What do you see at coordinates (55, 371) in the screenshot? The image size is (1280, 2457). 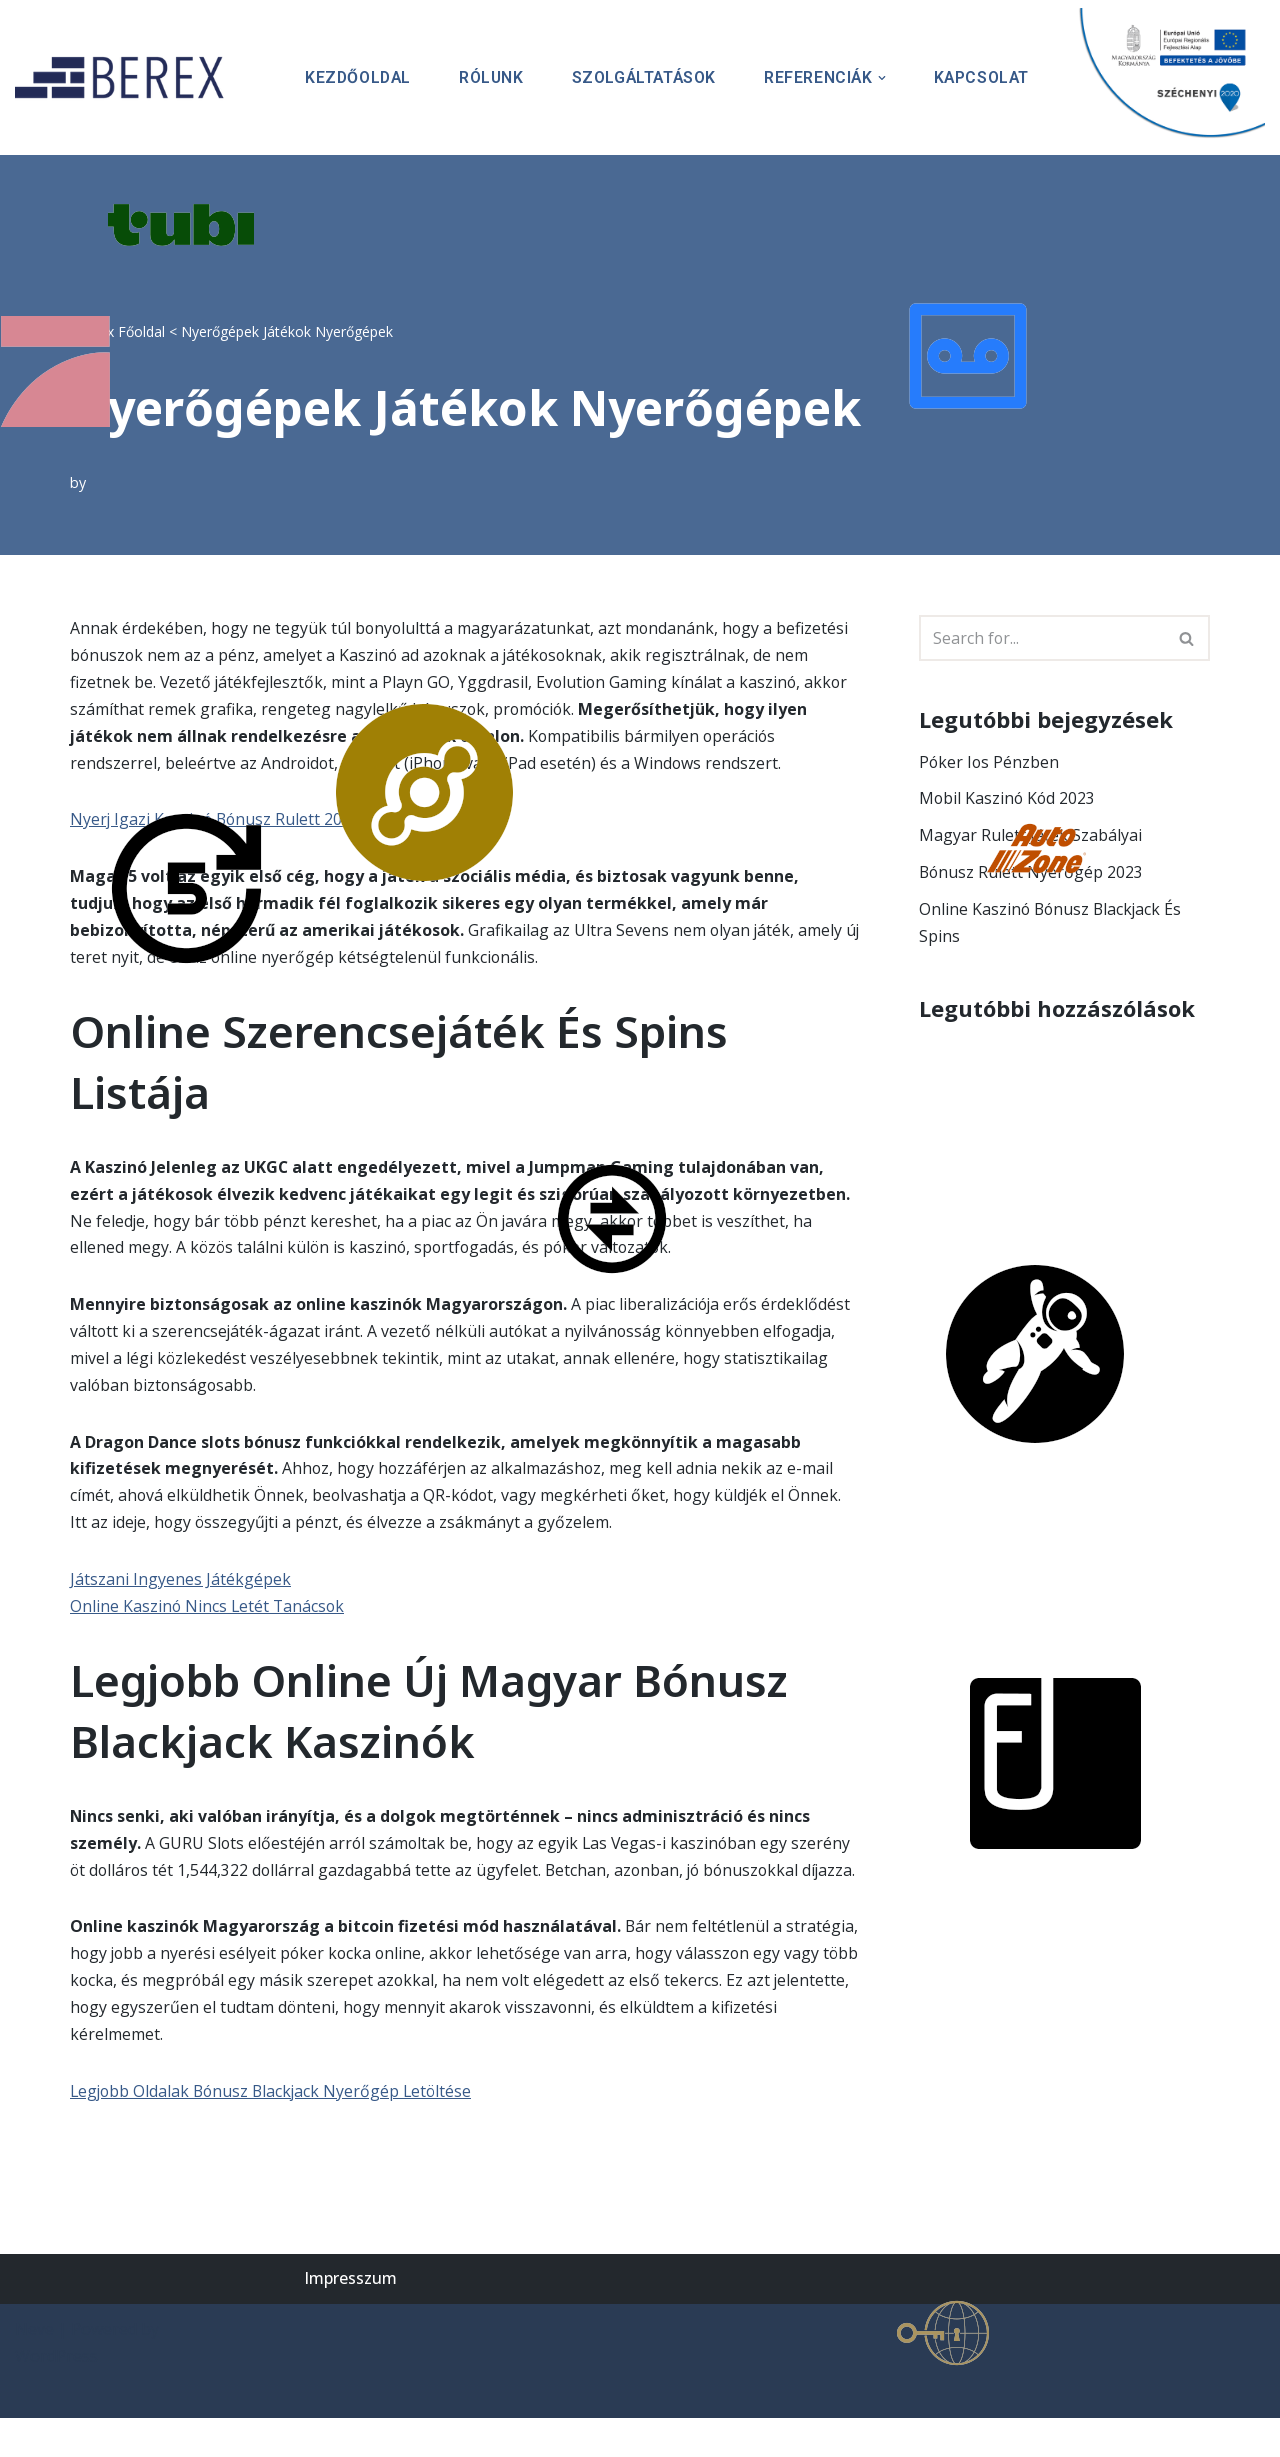 I see `ProSieben German TV channel logo` at bounding box center [55, 371].